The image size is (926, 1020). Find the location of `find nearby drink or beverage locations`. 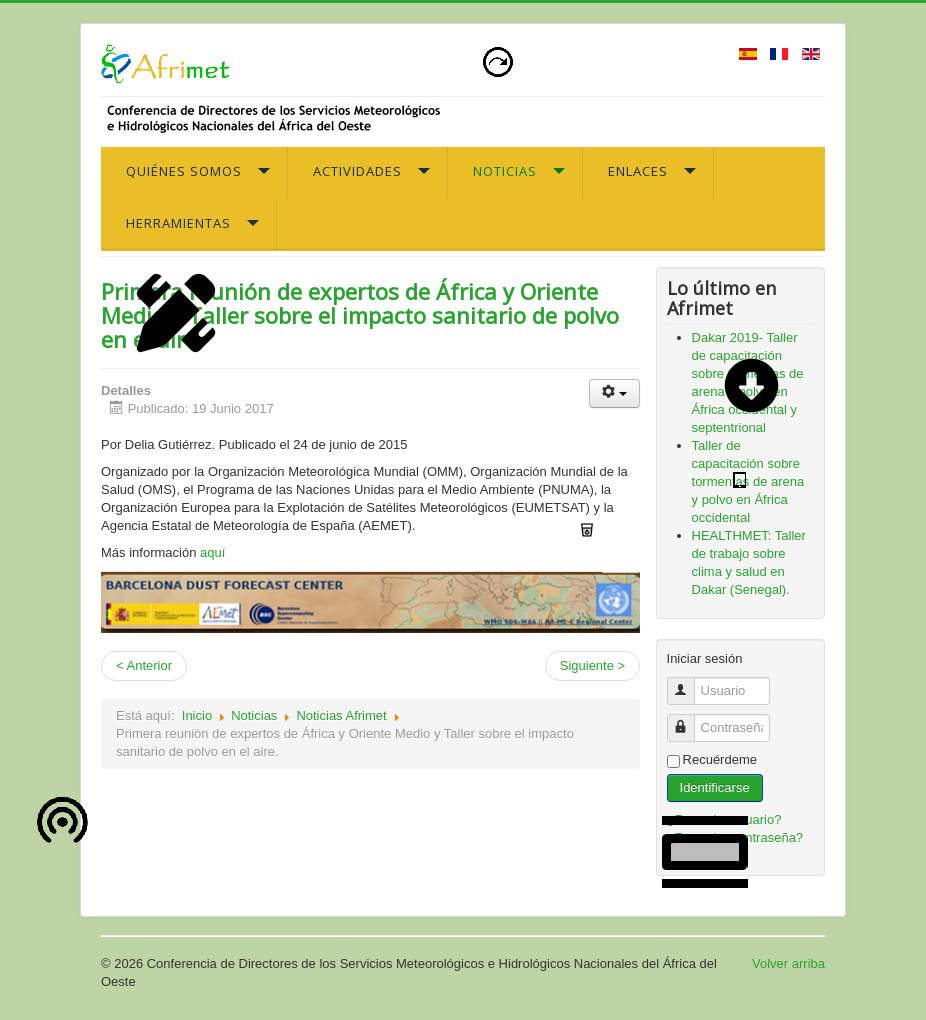

find nearby drink or beverage locations is located at coordinates (587, 530).